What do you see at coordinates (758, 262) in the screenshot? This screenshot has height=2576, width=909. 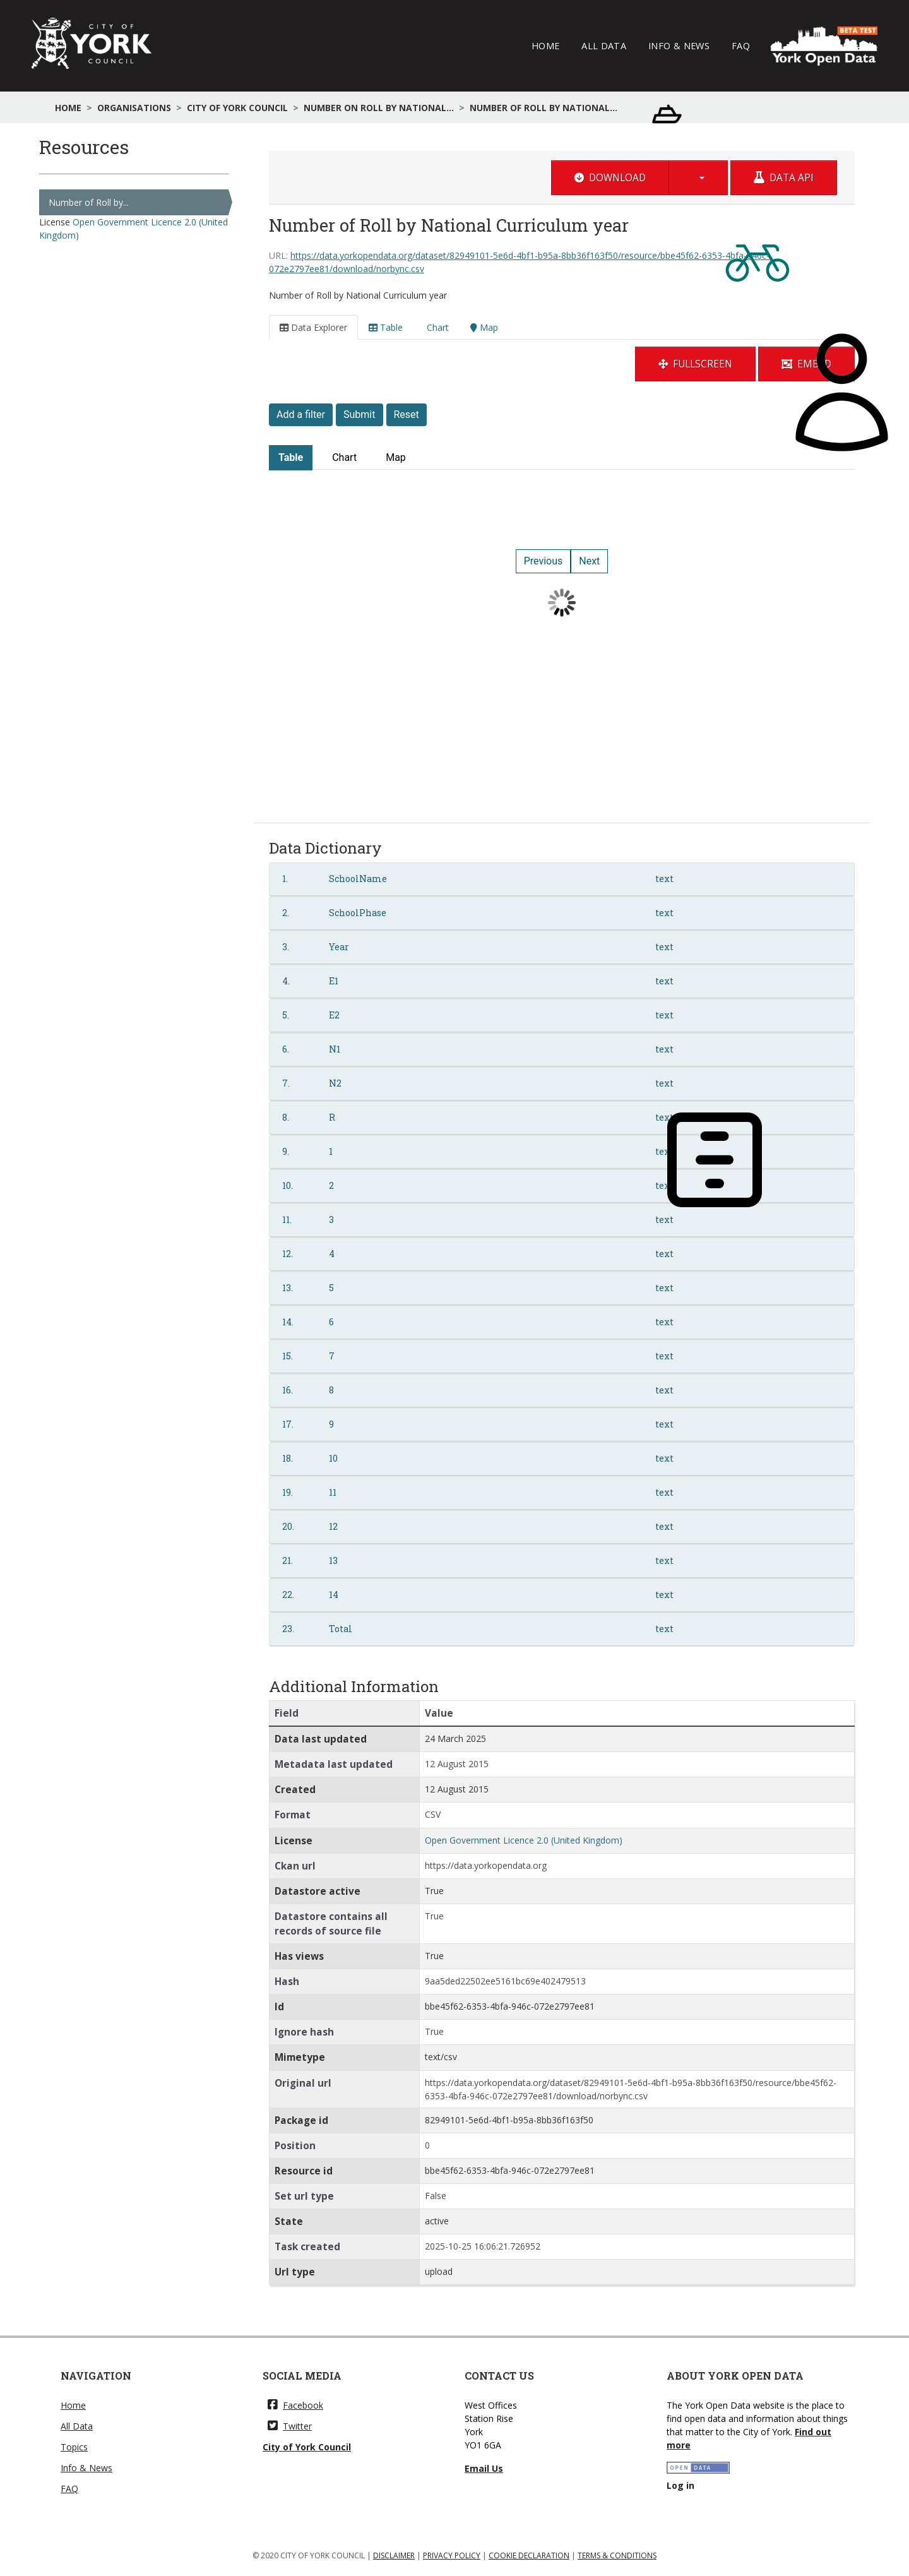 I see `access bike rental or cycling options` at bounding box center [758, 262].